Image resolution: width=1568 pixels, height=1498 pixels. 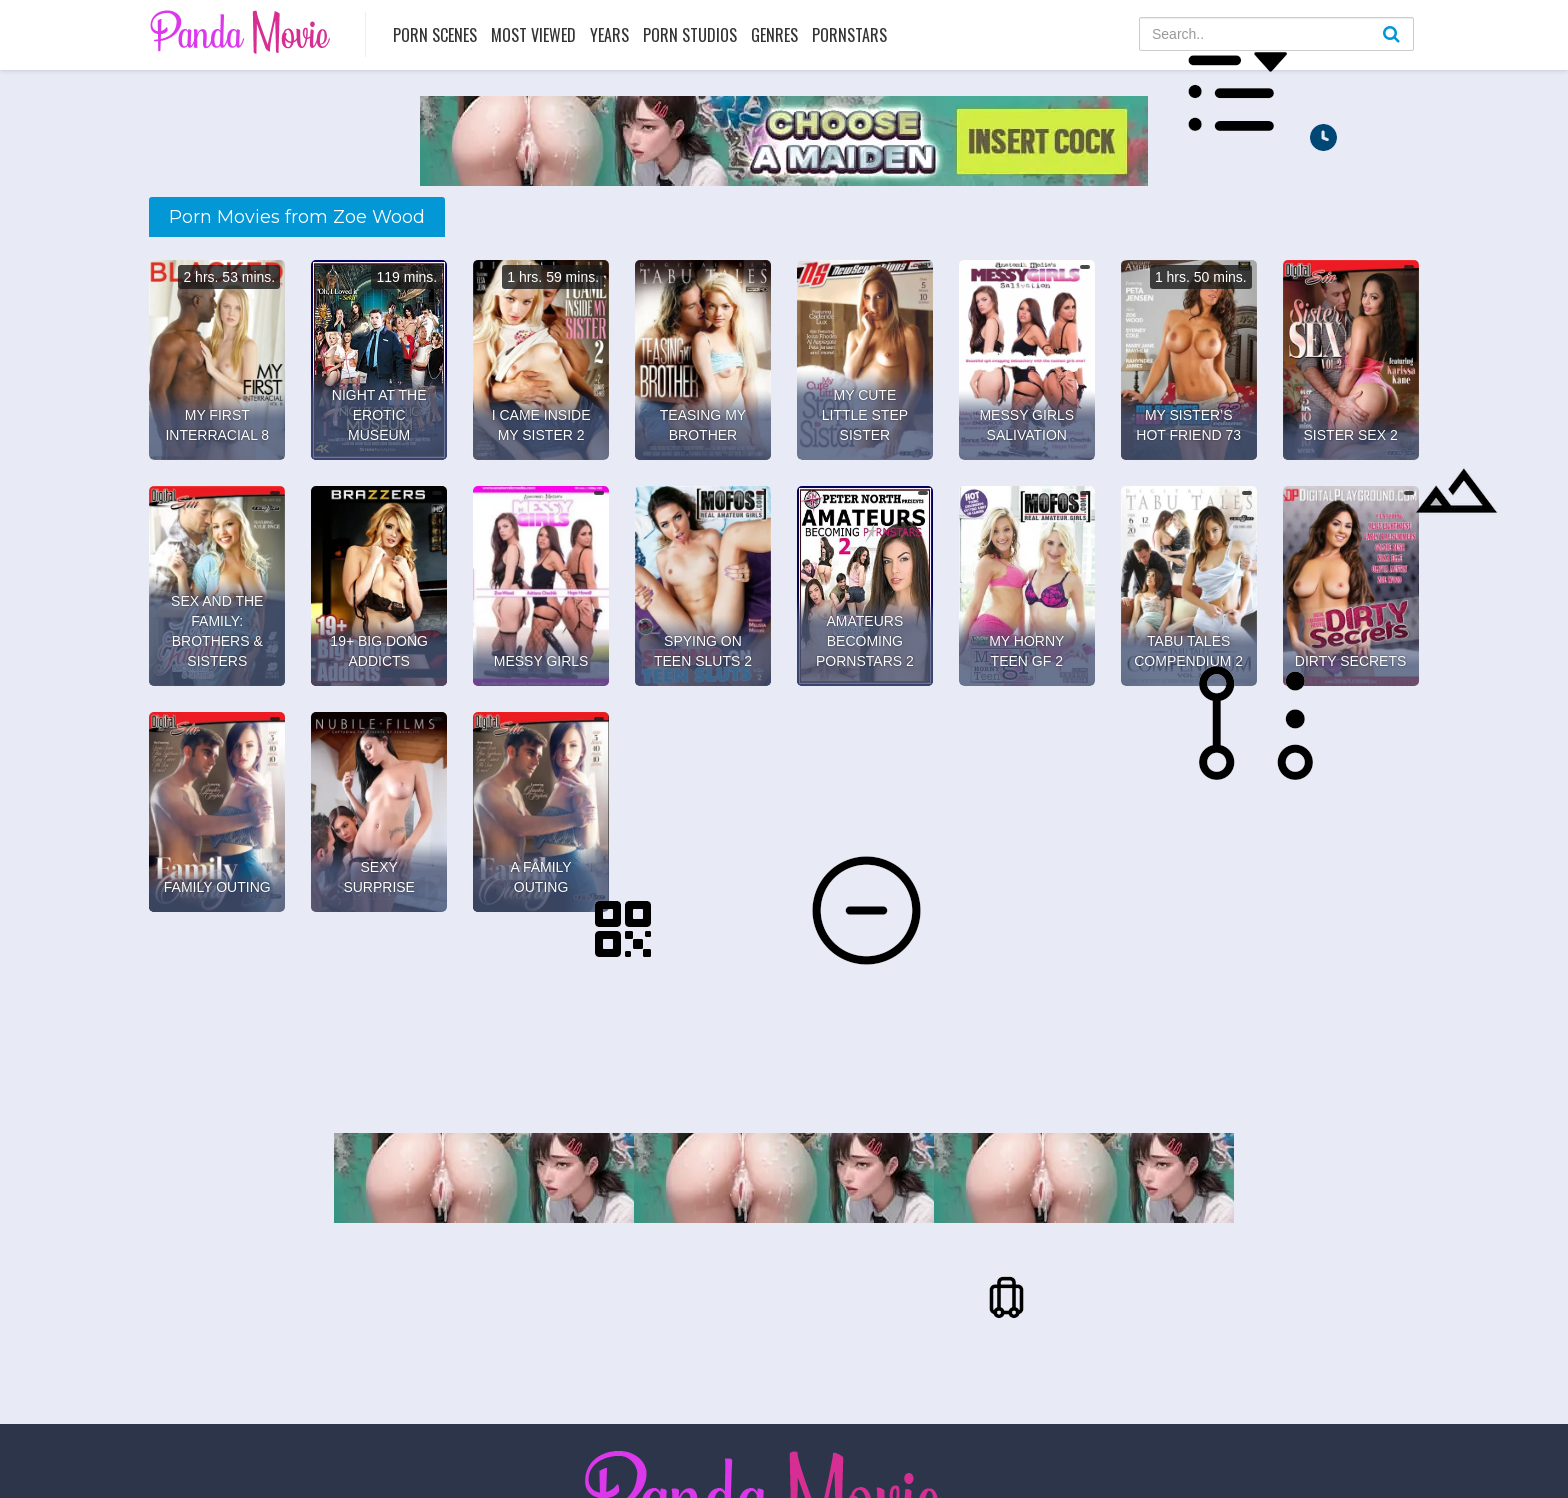 What do you see at coordinates (1456, 490) in the screenshot?
I see `view landscape orientation photos` at bounding box center [1456, 490].